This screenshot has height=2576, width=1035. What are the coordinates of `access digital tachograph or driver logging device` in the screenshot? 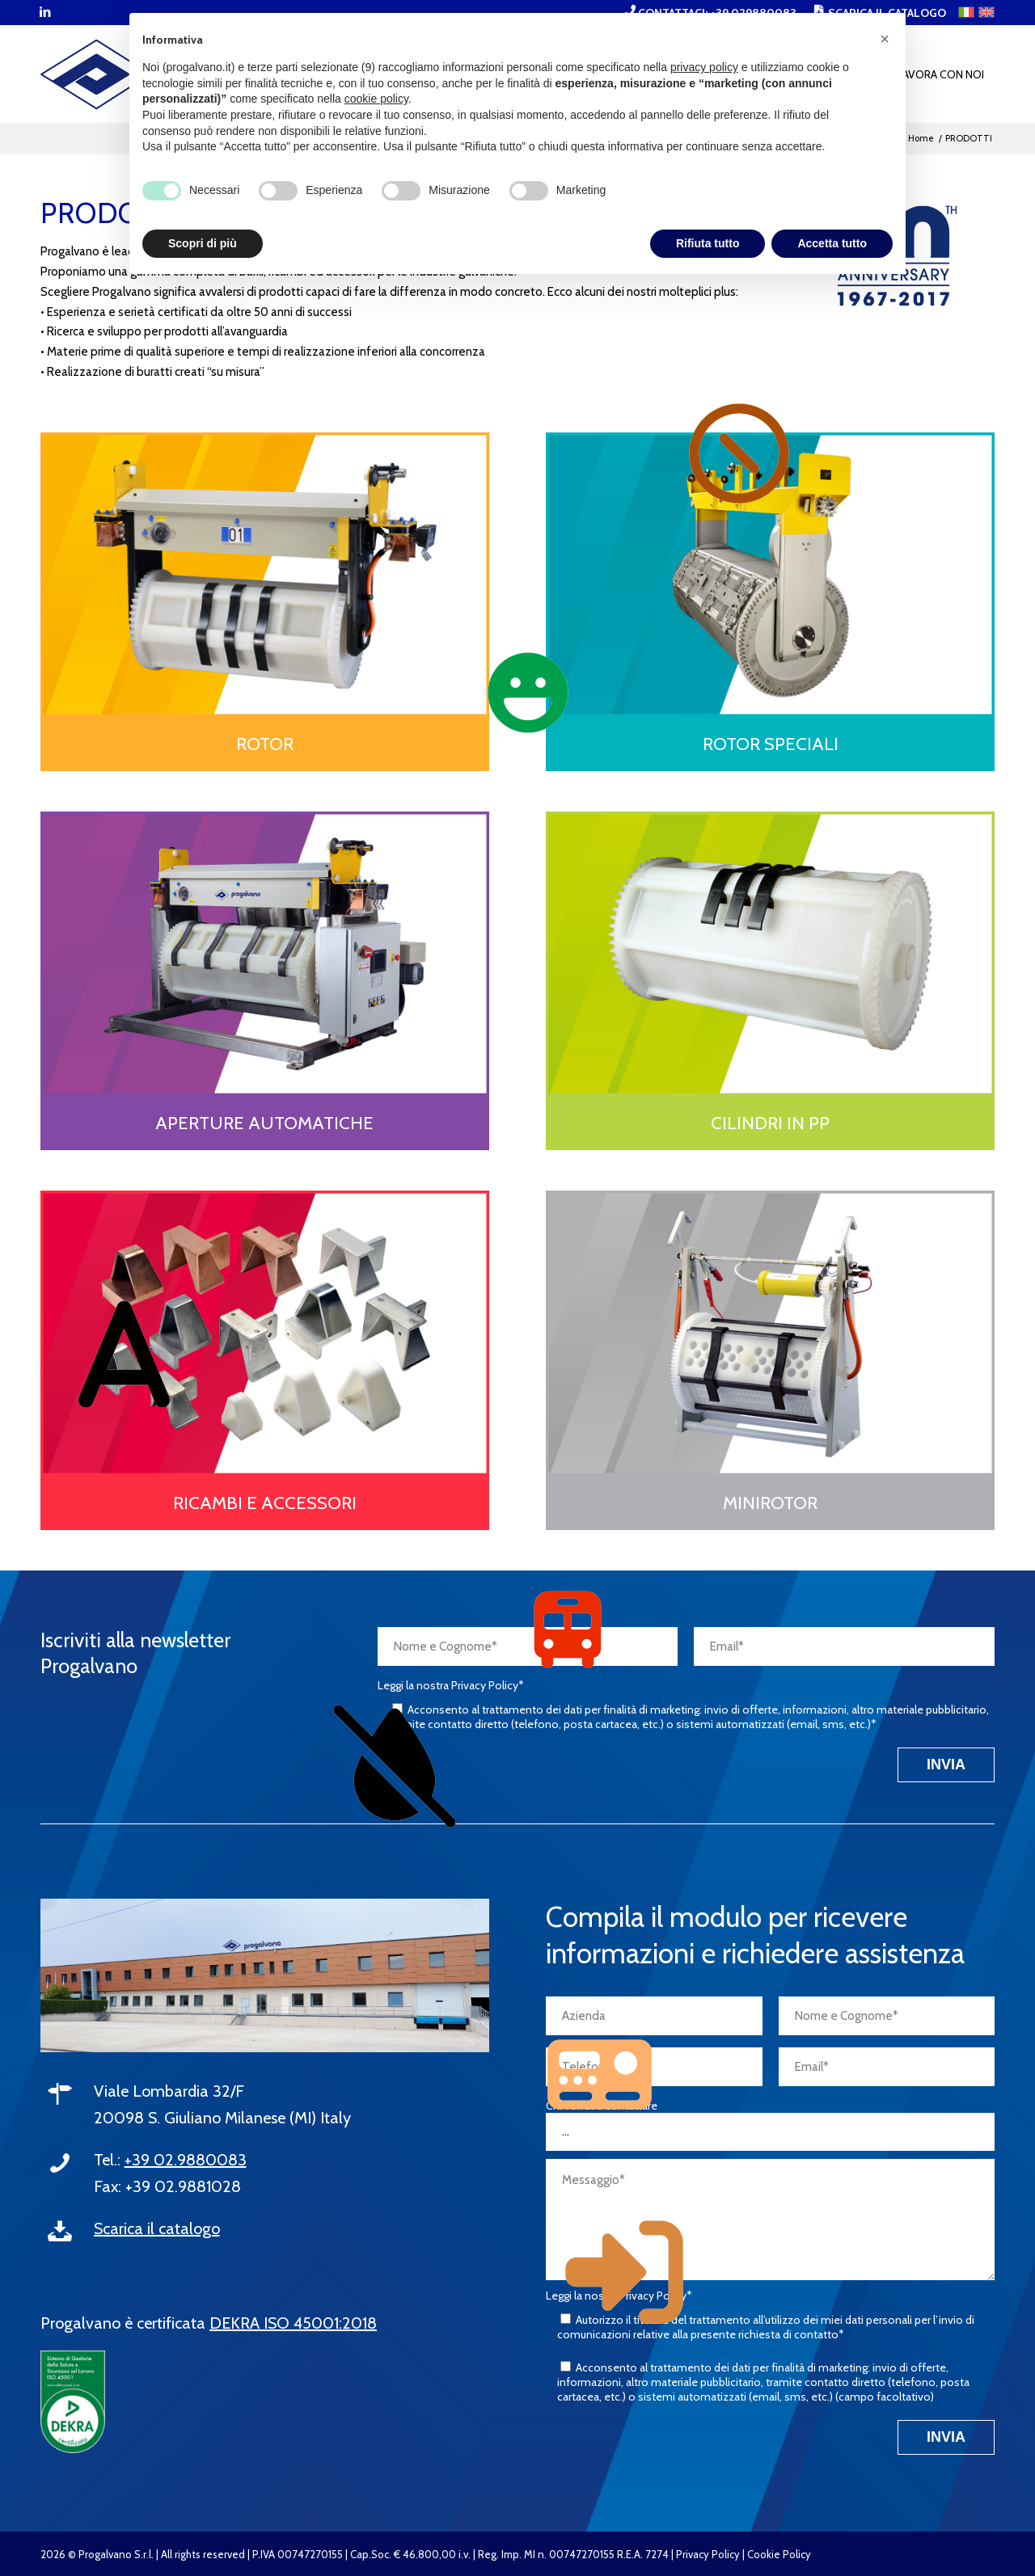 It's located at (599, 2074).